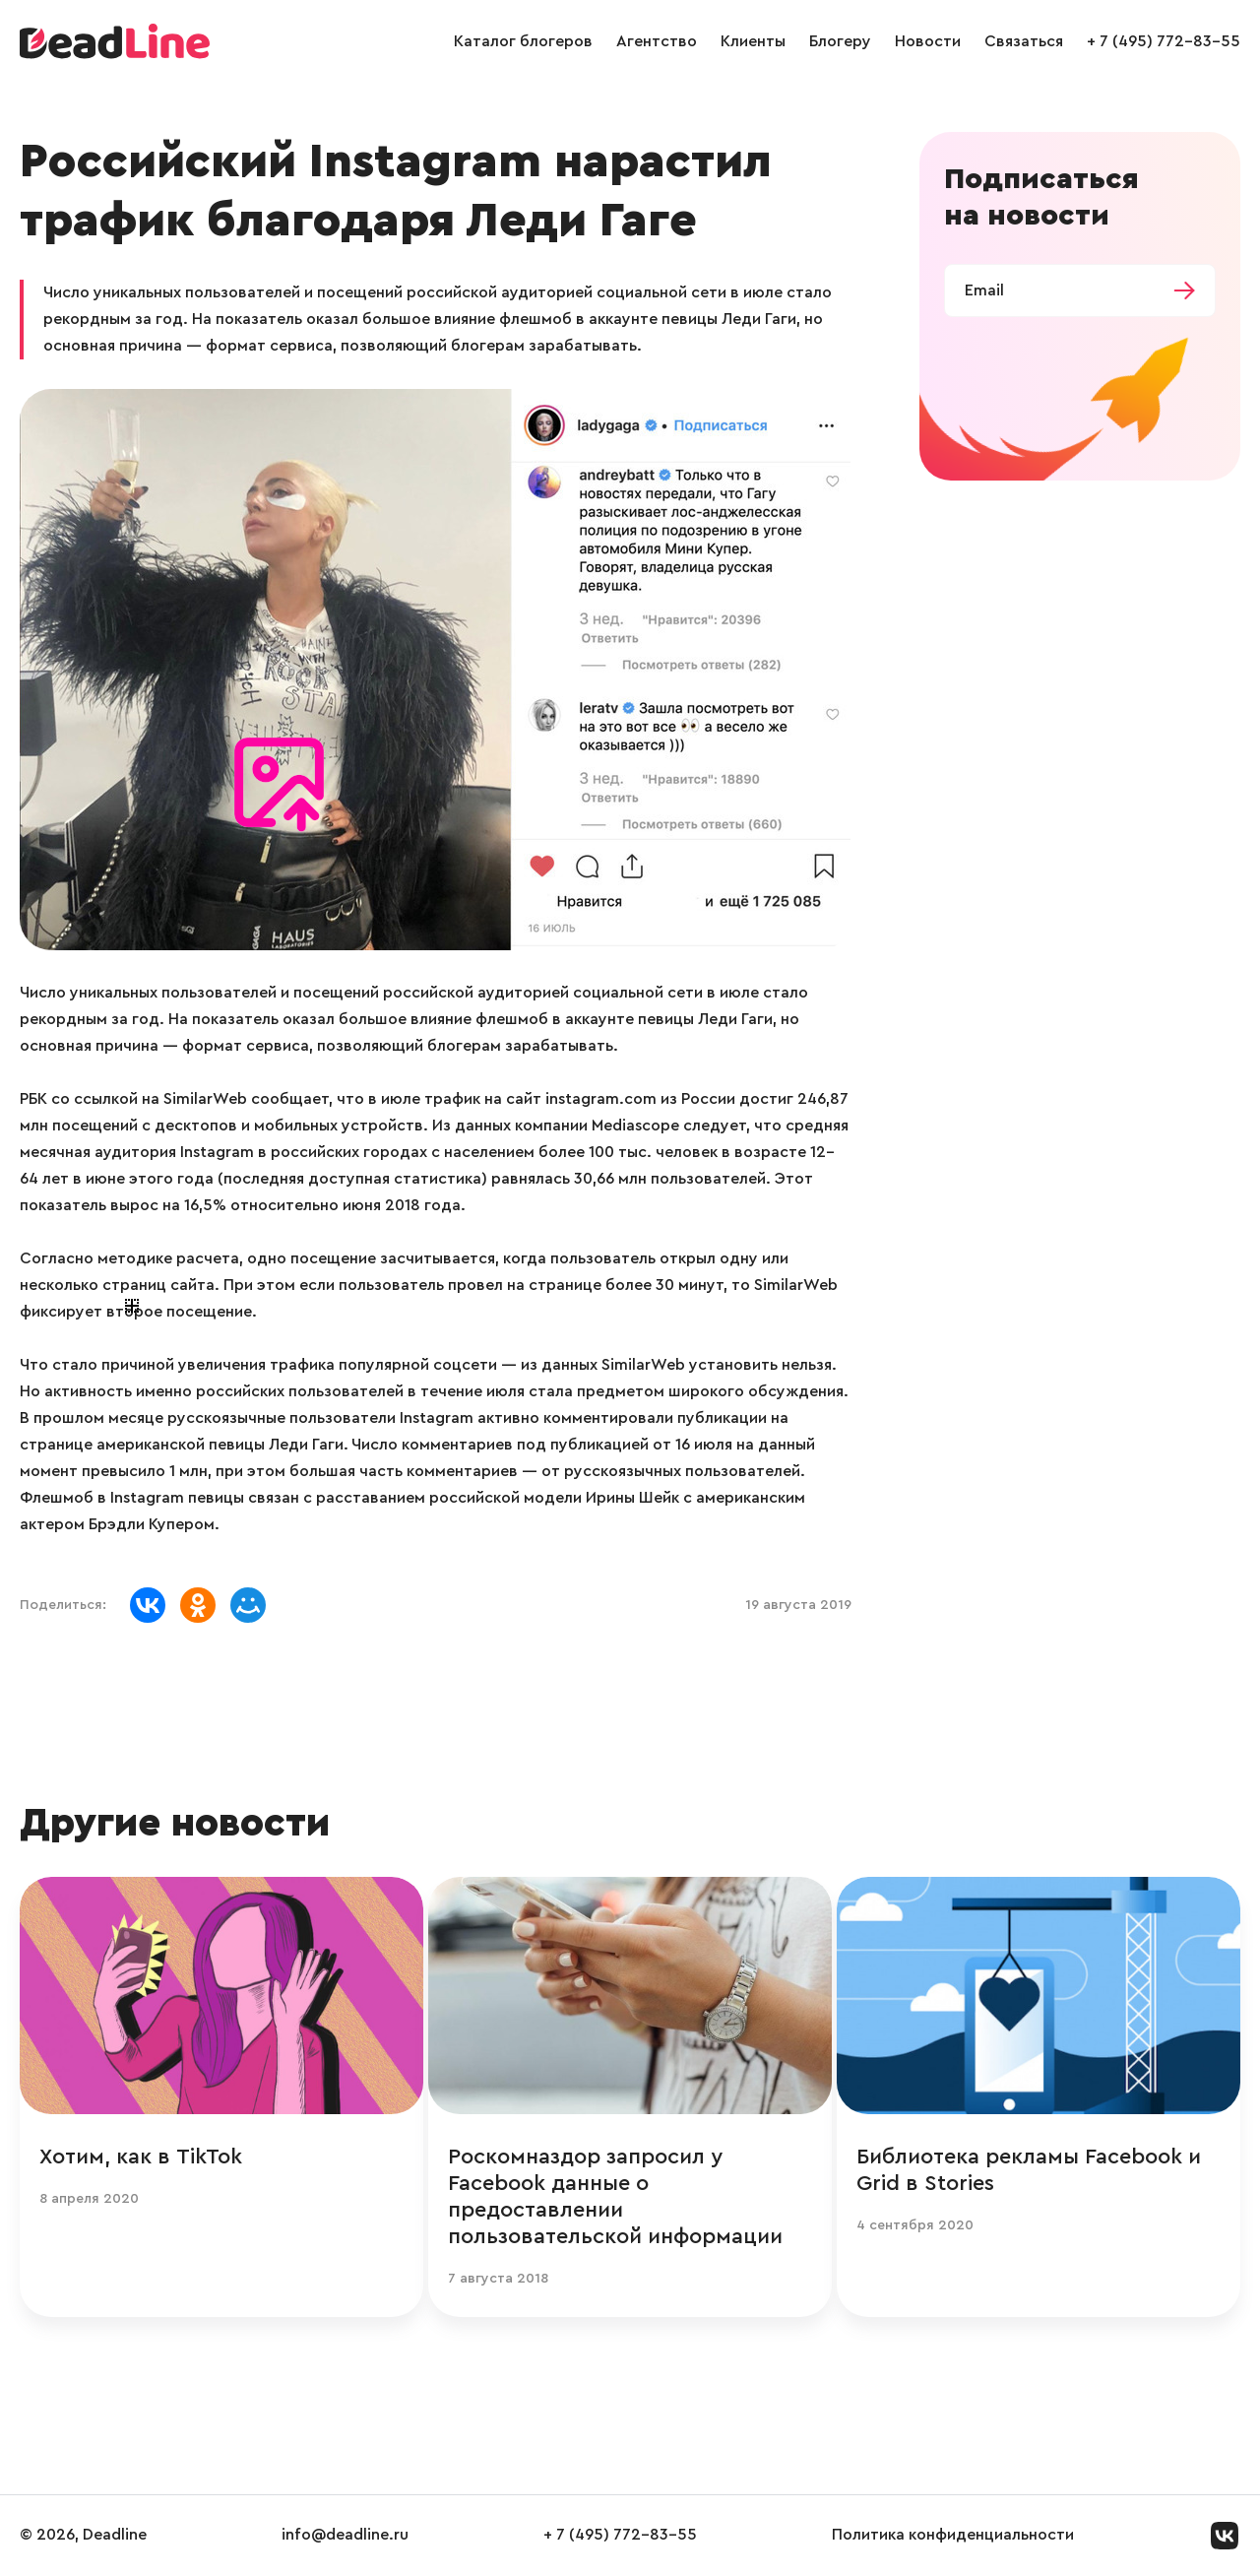 The width and height of the screenshot is (1260, 2576). Describe the element at coordinates (132, 1306) in the screenshot. I see `apply inner borders to selected cells` at that location.